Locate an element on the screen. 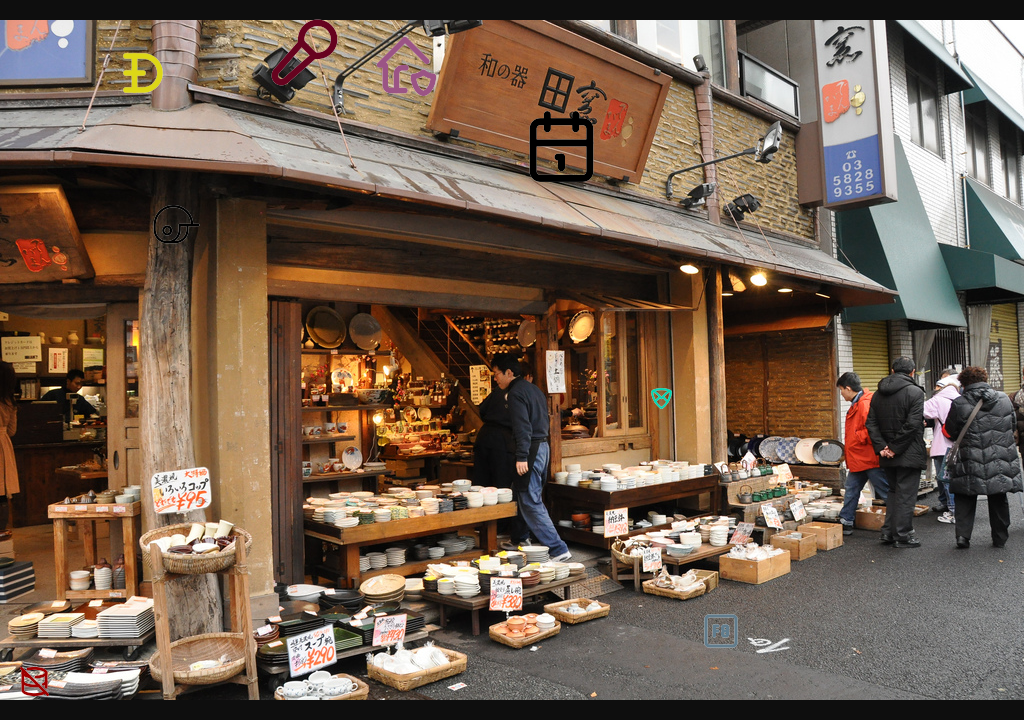 Image resolution: width=1024 pixels, height=720 pixels. select function key F8 is located at coordinates (721, 631).